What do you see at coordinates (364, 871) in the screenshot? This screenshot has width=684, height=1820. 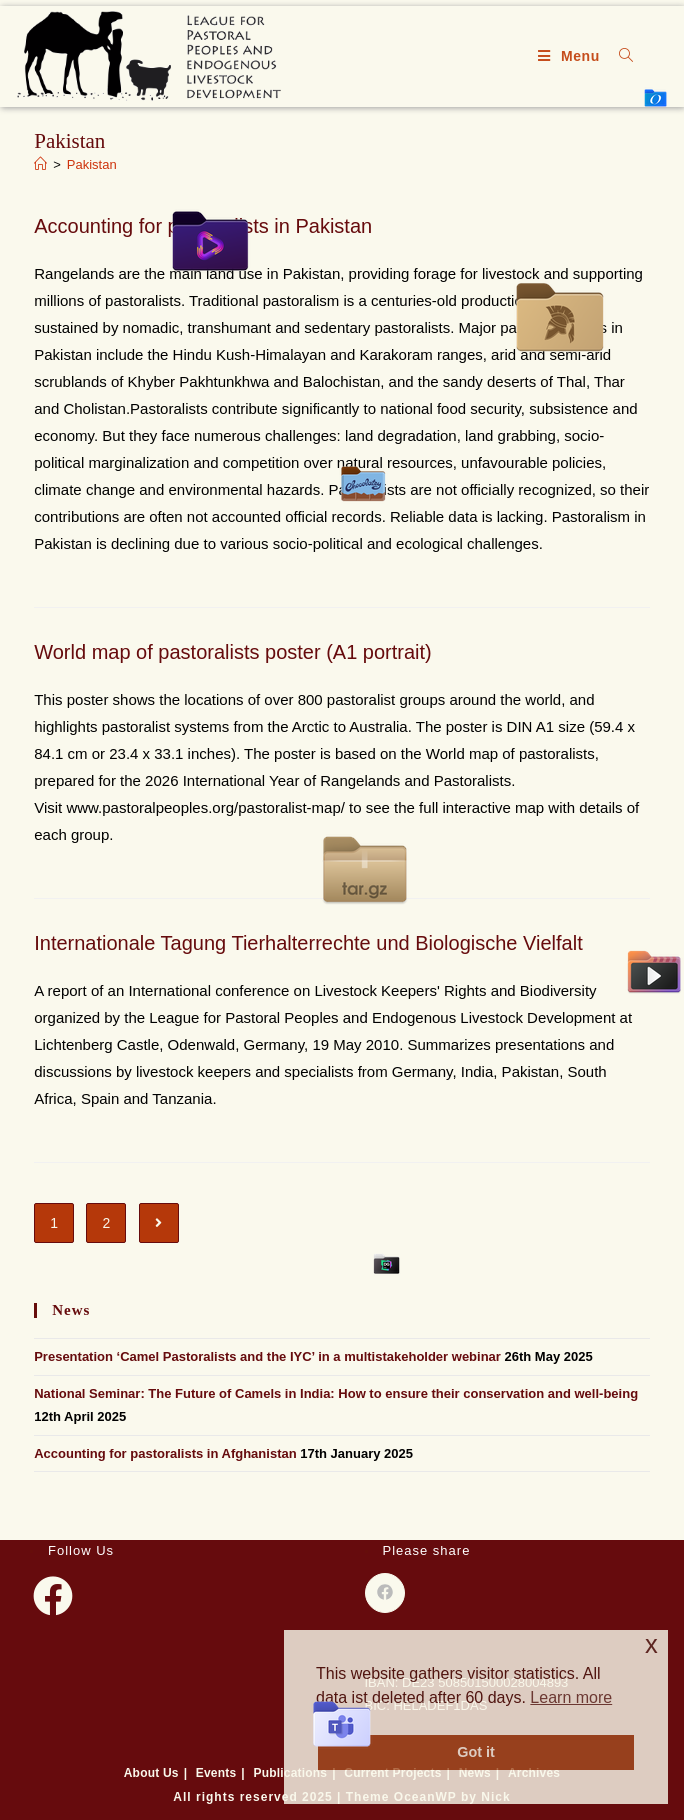 I see `folder containing tar.gz compressed archive files` at bounding box center [364, 871].